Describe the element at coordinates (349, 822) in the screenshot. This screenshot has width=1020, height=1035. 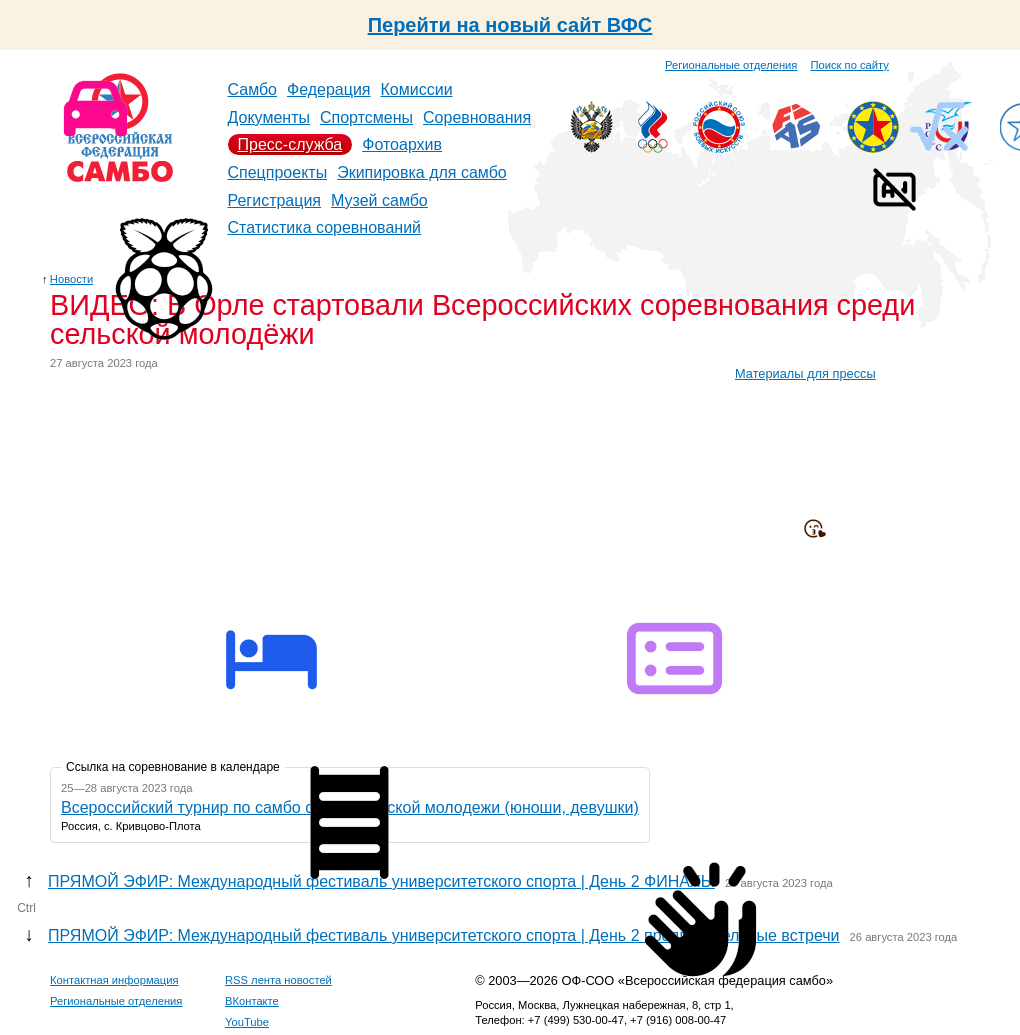
I see `access step-by-step instructions or tutorials` at that location.